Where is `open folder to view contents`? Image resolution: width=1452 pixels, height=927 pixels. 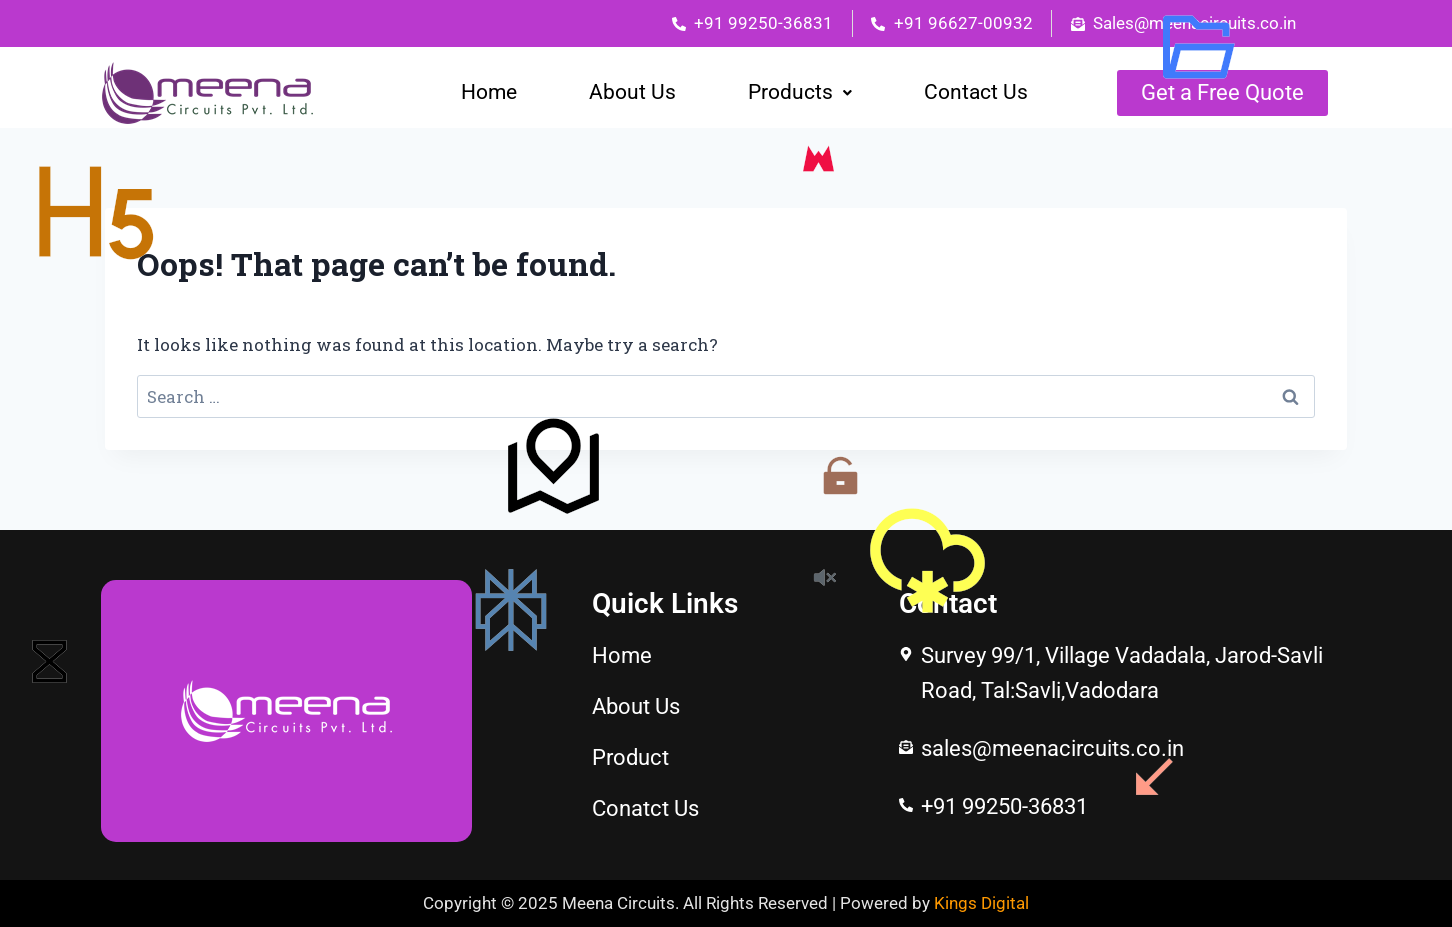 open folder to view contents is located at coordinates (1198, 47).